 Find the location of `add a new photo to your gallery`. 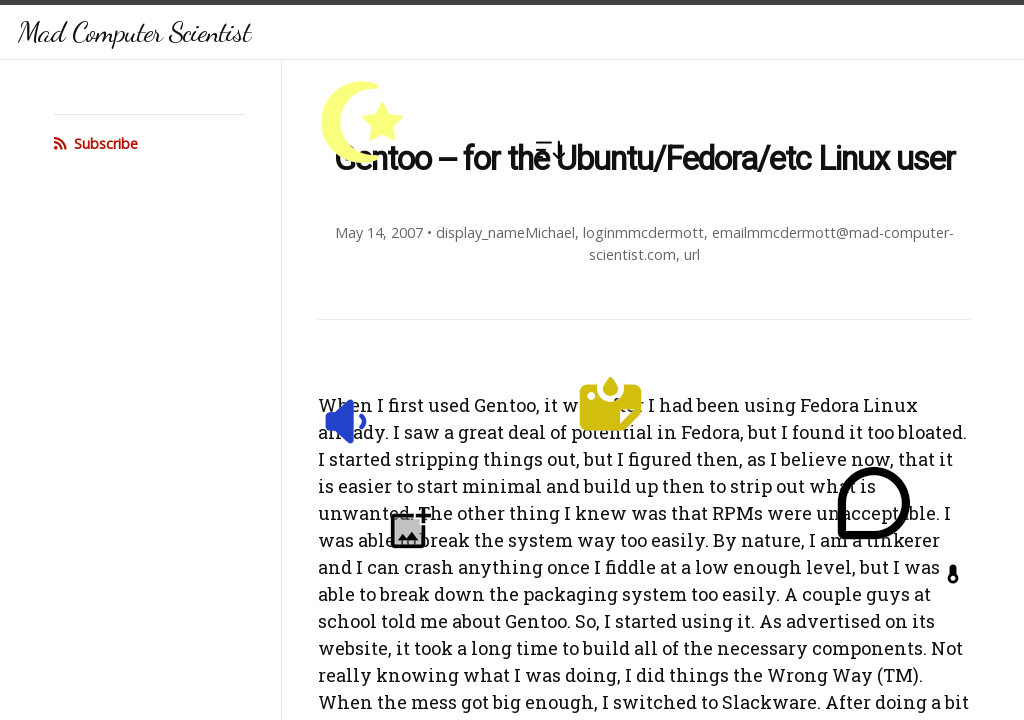

add a new photo to your gallery is located at coordinates (410, 529).